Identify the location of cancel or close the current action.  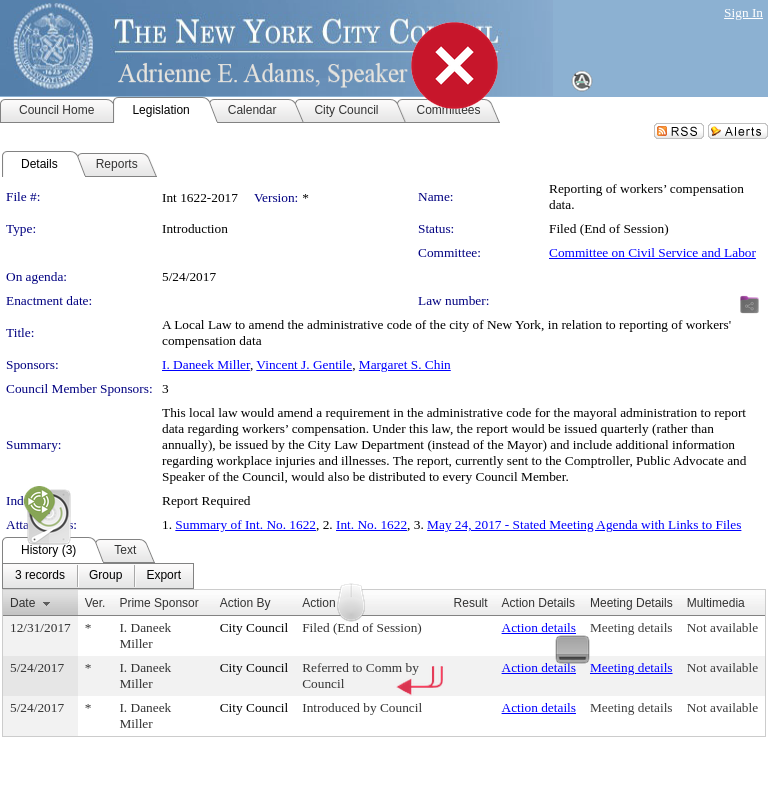
(454, 65).